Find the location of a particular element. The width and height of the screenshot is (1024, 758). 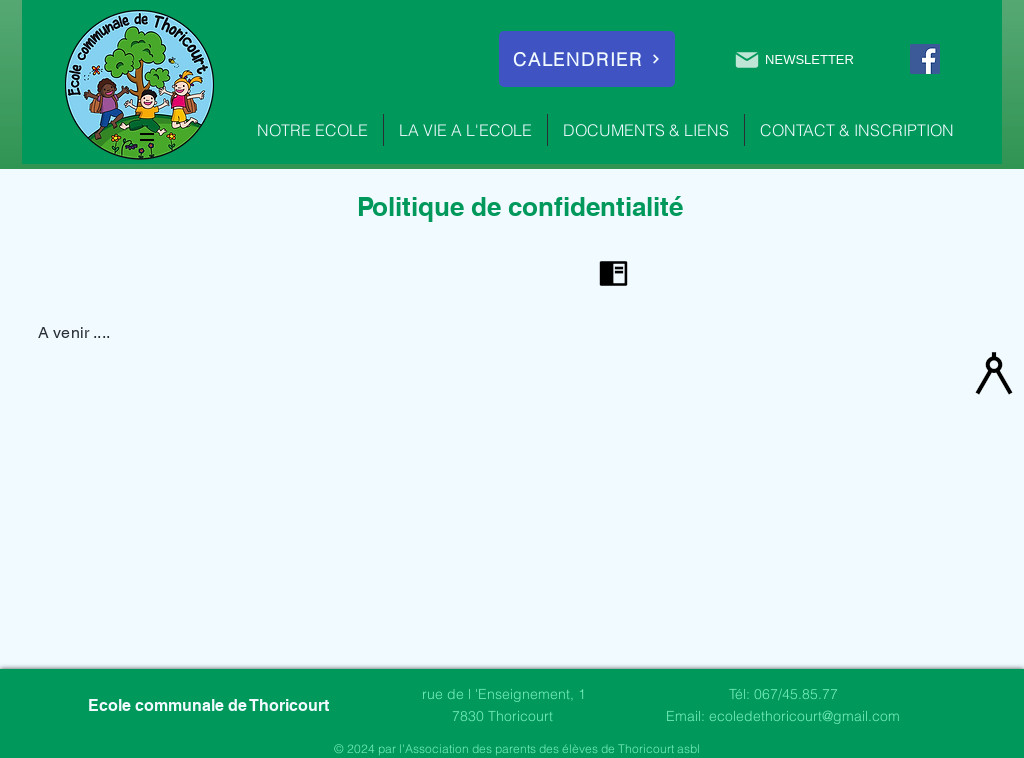

open reading mode or e-reader is located at coordinates (613, 273).